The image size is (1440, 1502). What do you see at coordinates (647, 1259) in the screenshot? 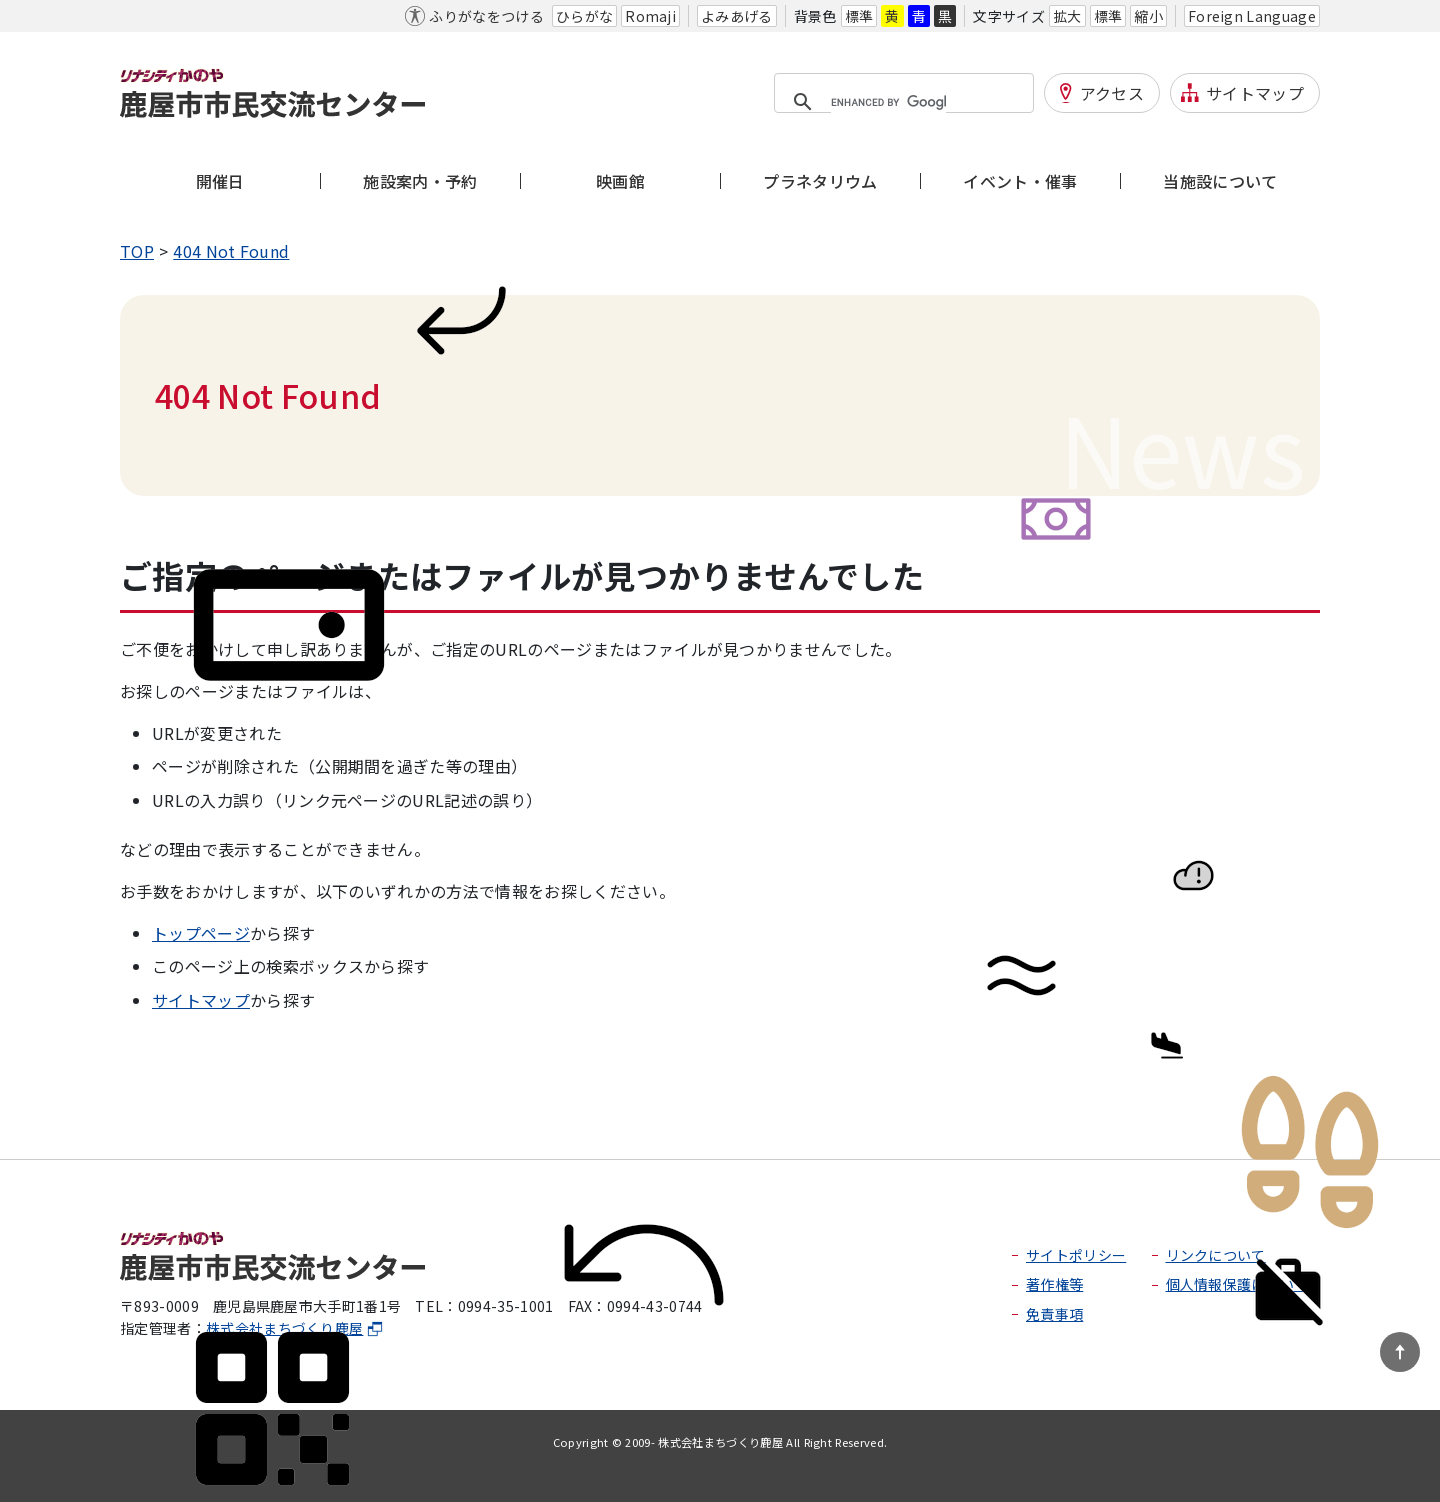
I see `undo previous action` at bounding box center [647, 1259].